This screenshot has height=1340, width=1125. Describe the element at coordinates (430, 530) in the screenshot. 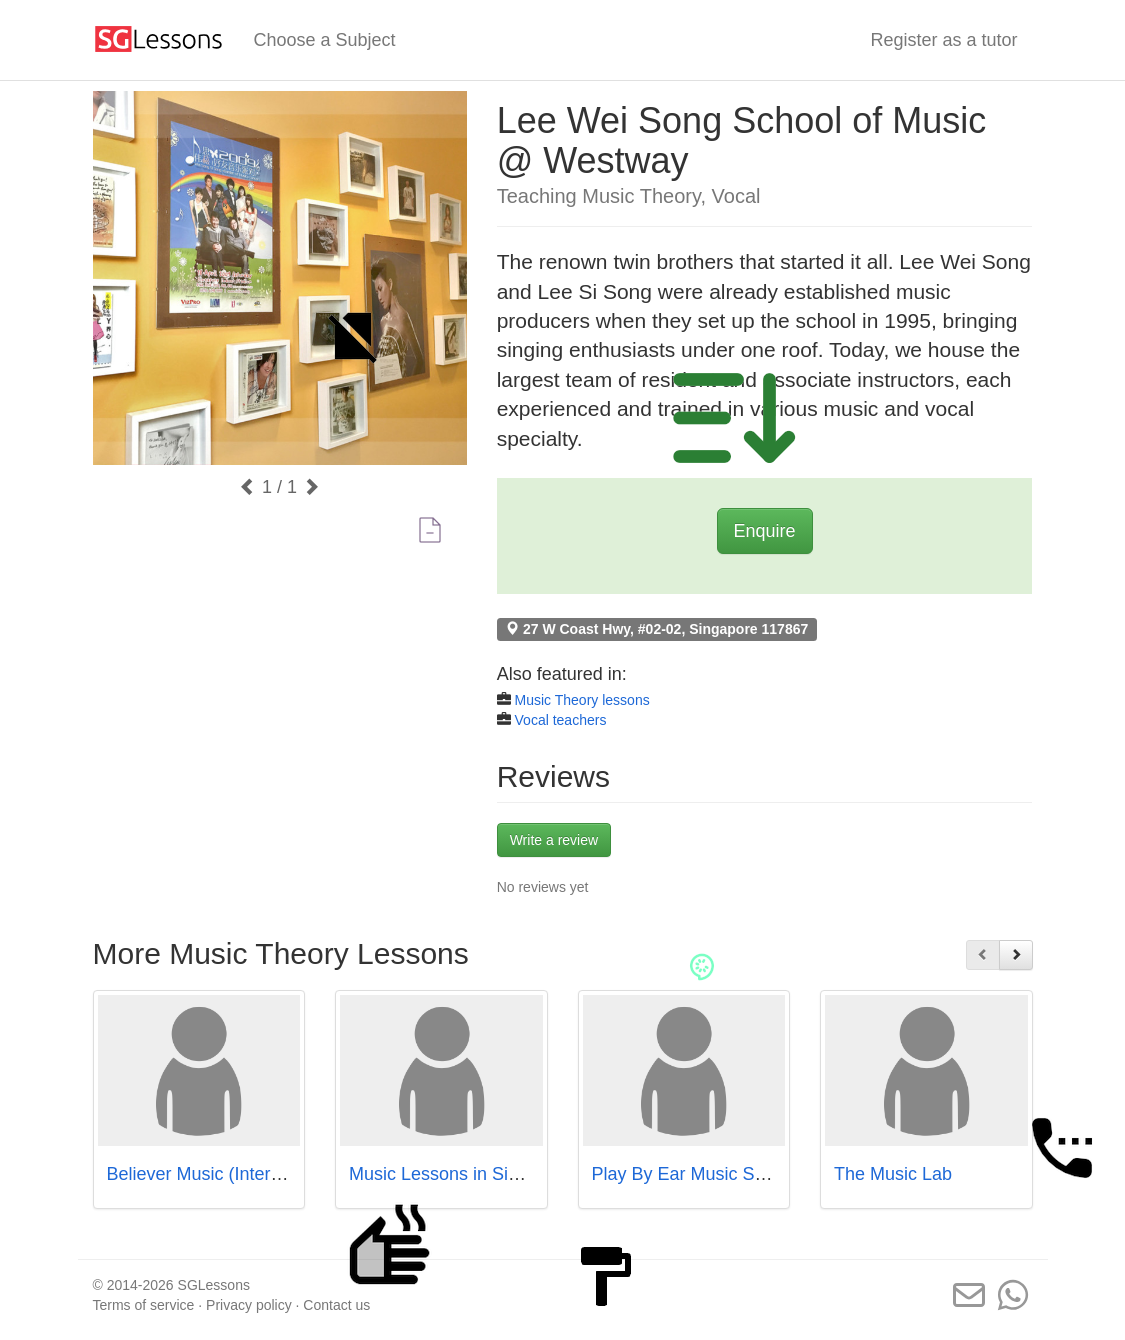

I see `remove a file or document` at that location.